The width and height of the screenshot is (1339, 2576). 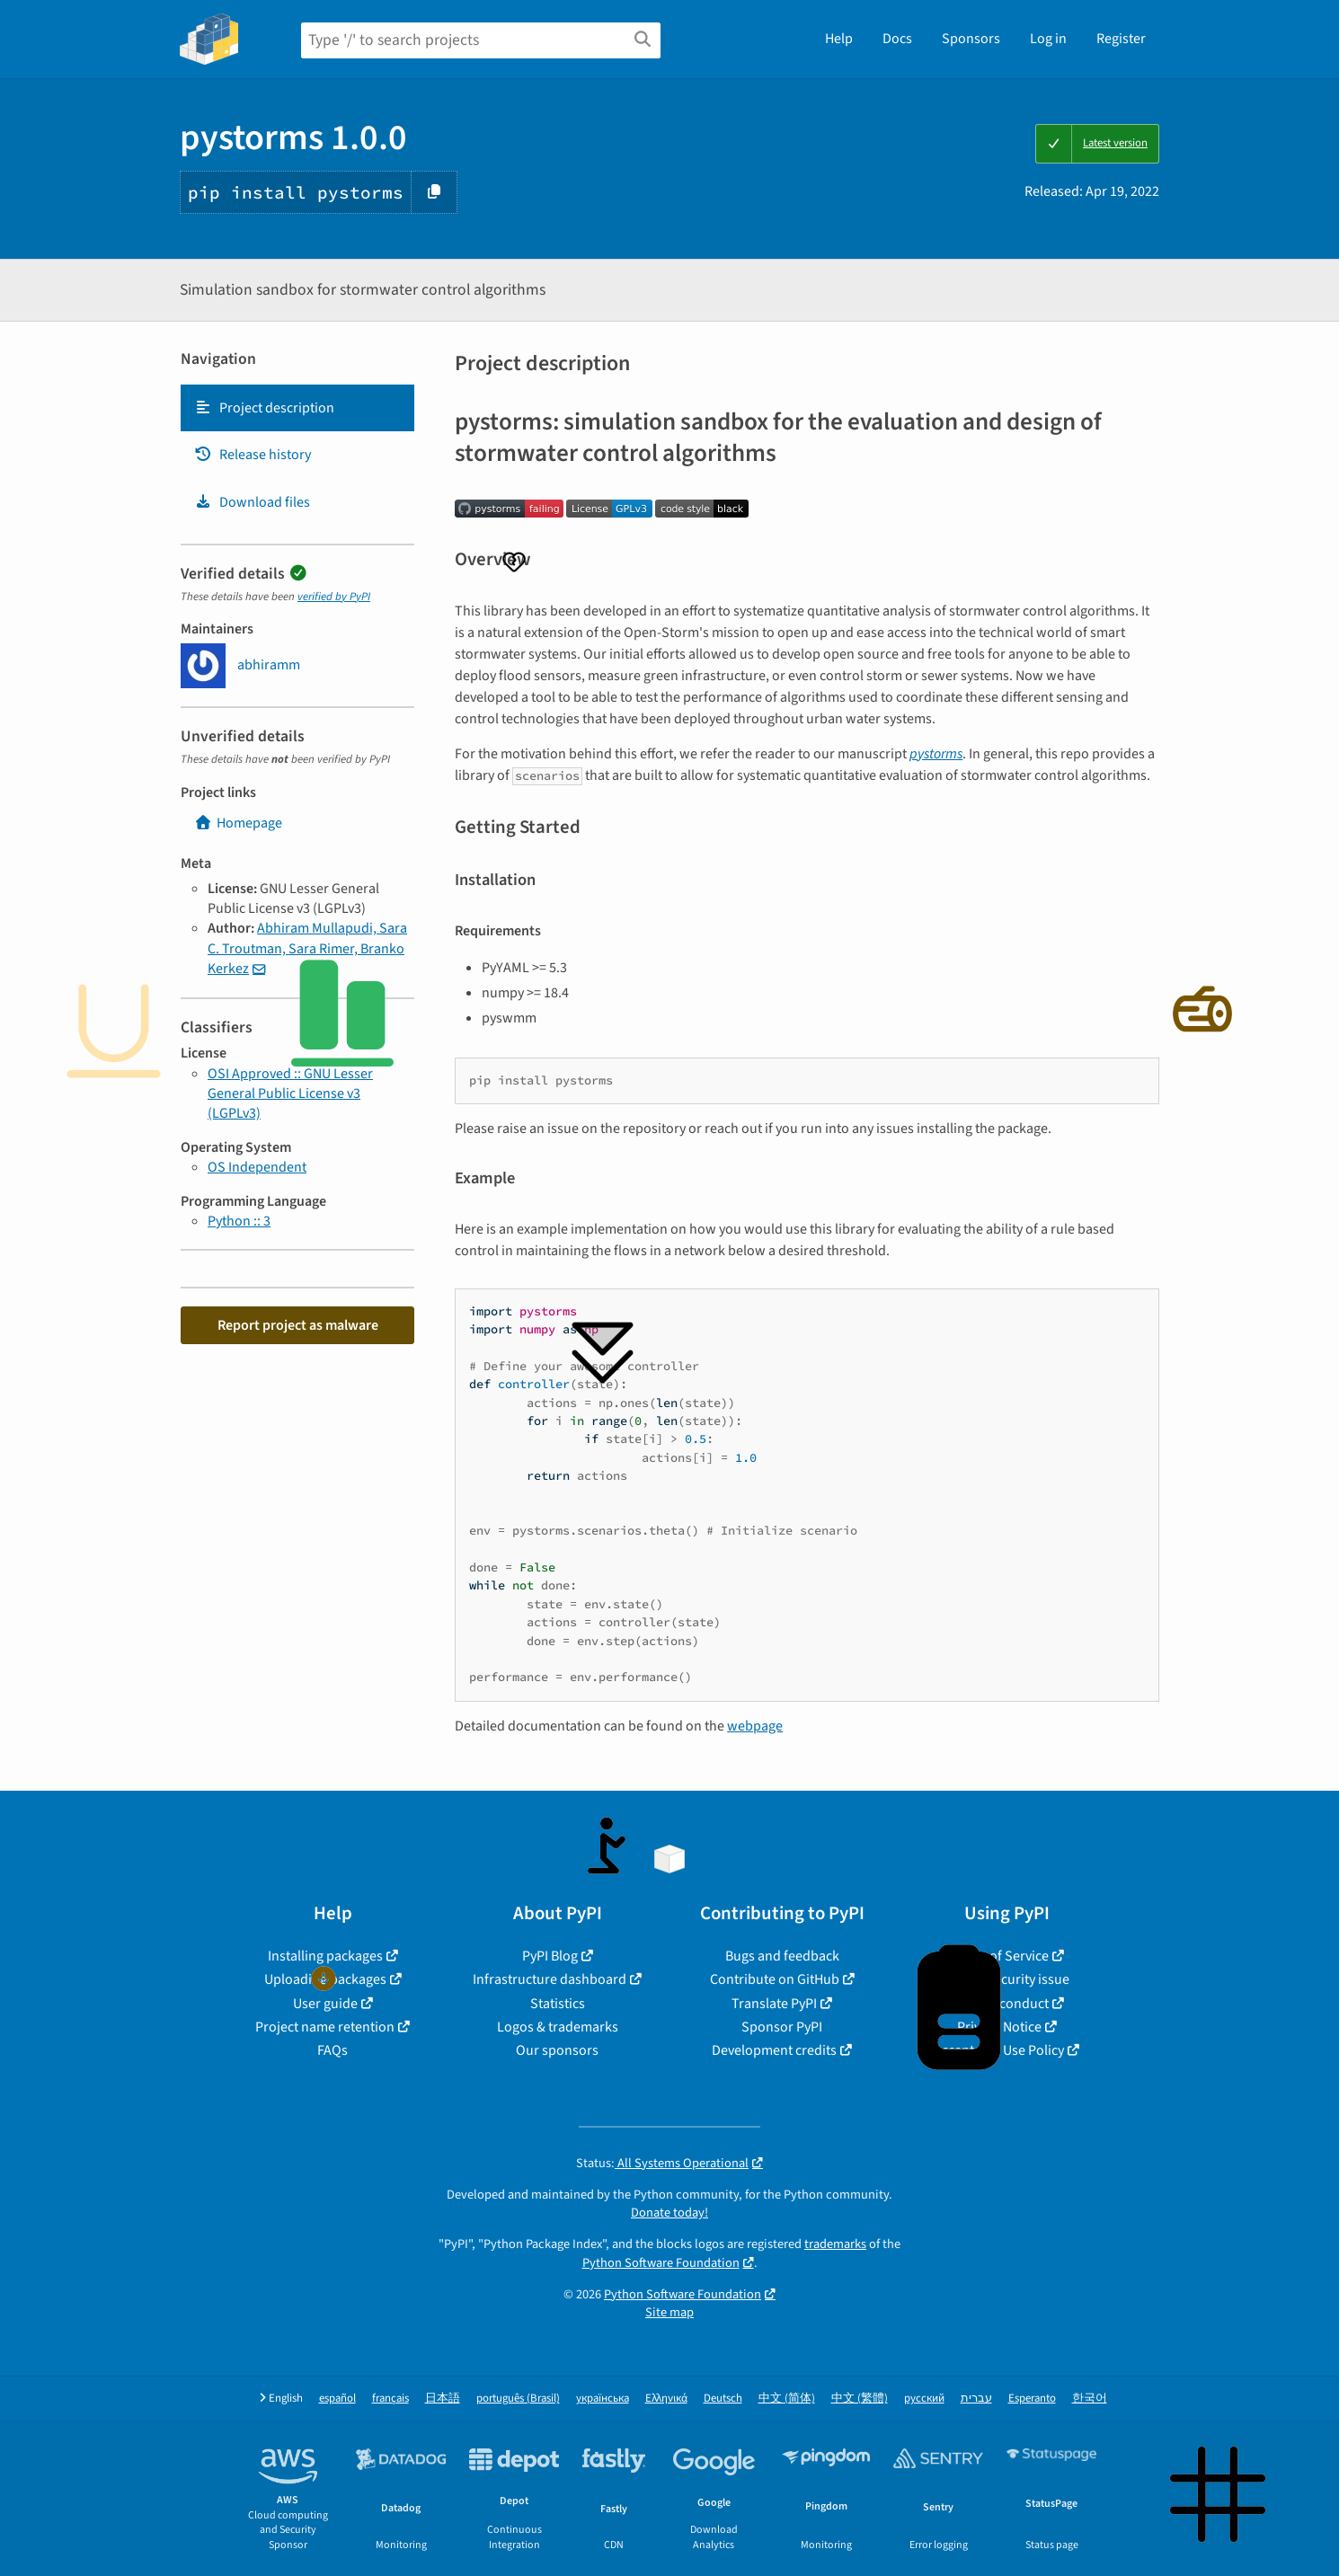 What do you see at coordinates (607, 1846) in the screenshot?
I see `access prayer or meditation features` at bounding box center [607, 1846].